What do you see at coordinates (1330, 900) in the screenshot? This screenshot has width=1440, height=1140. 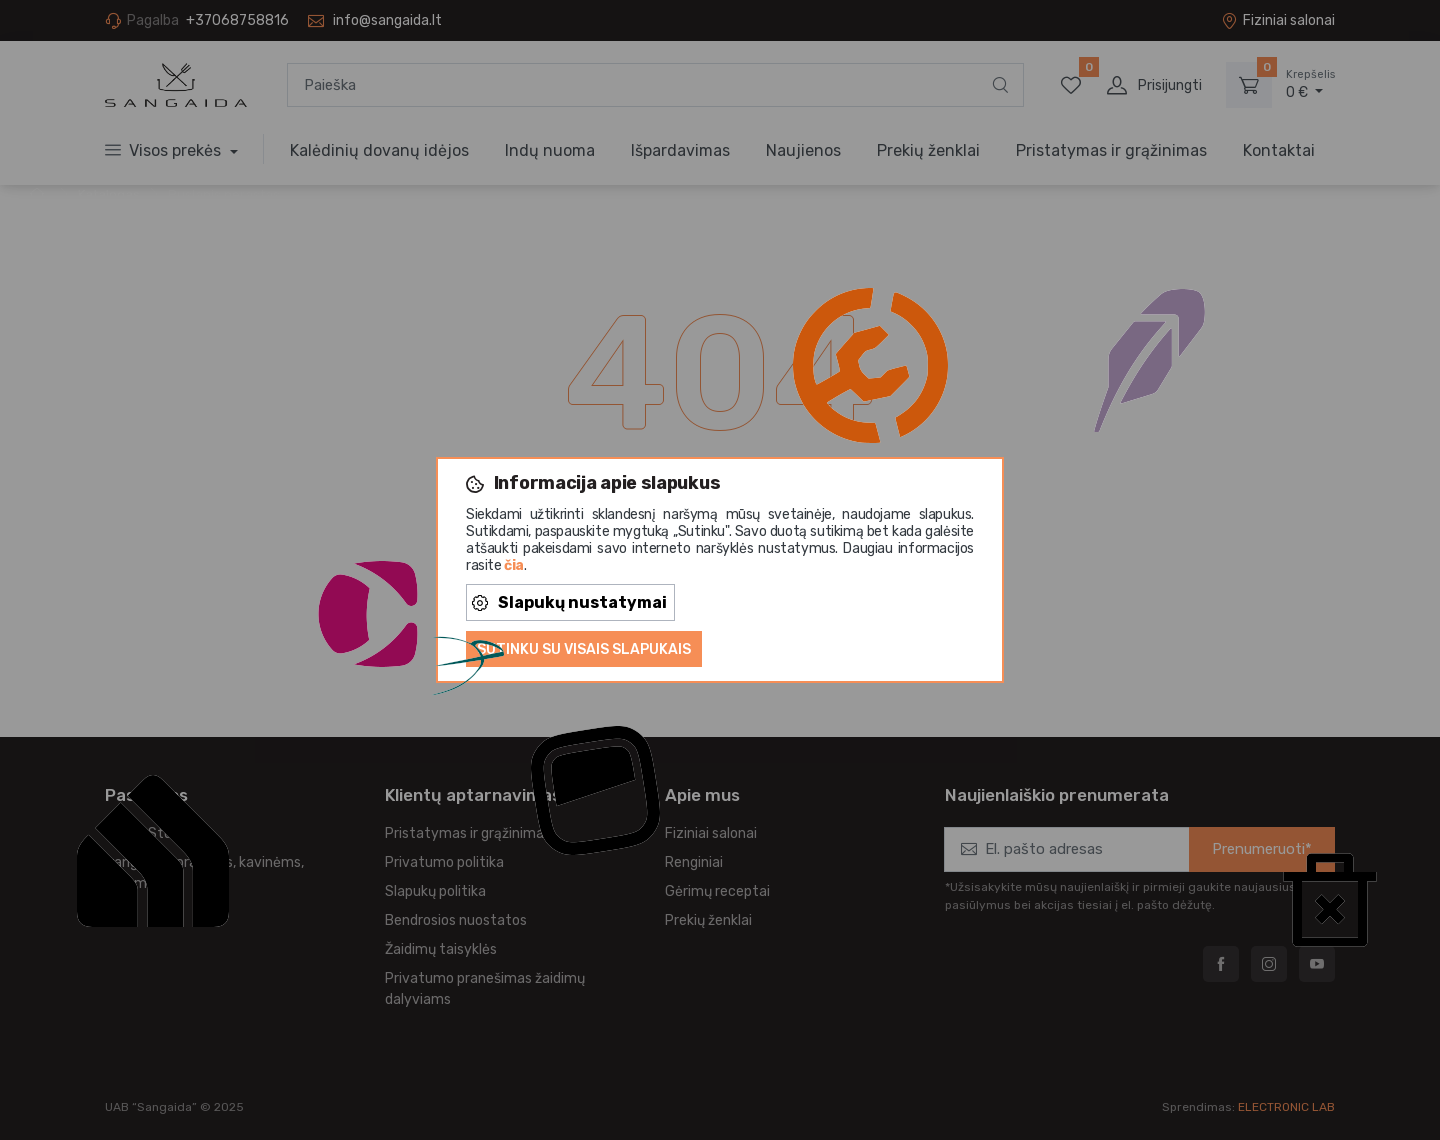 I see `delete selected item` at bounding box center [1330, 900].